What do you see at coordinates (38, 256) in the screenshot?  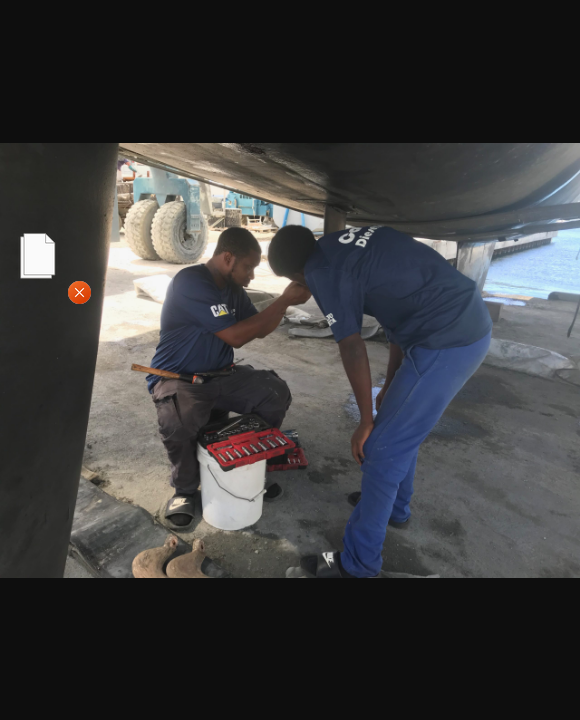 I see `copy file to clipboard` at bounding box center [38, 256].